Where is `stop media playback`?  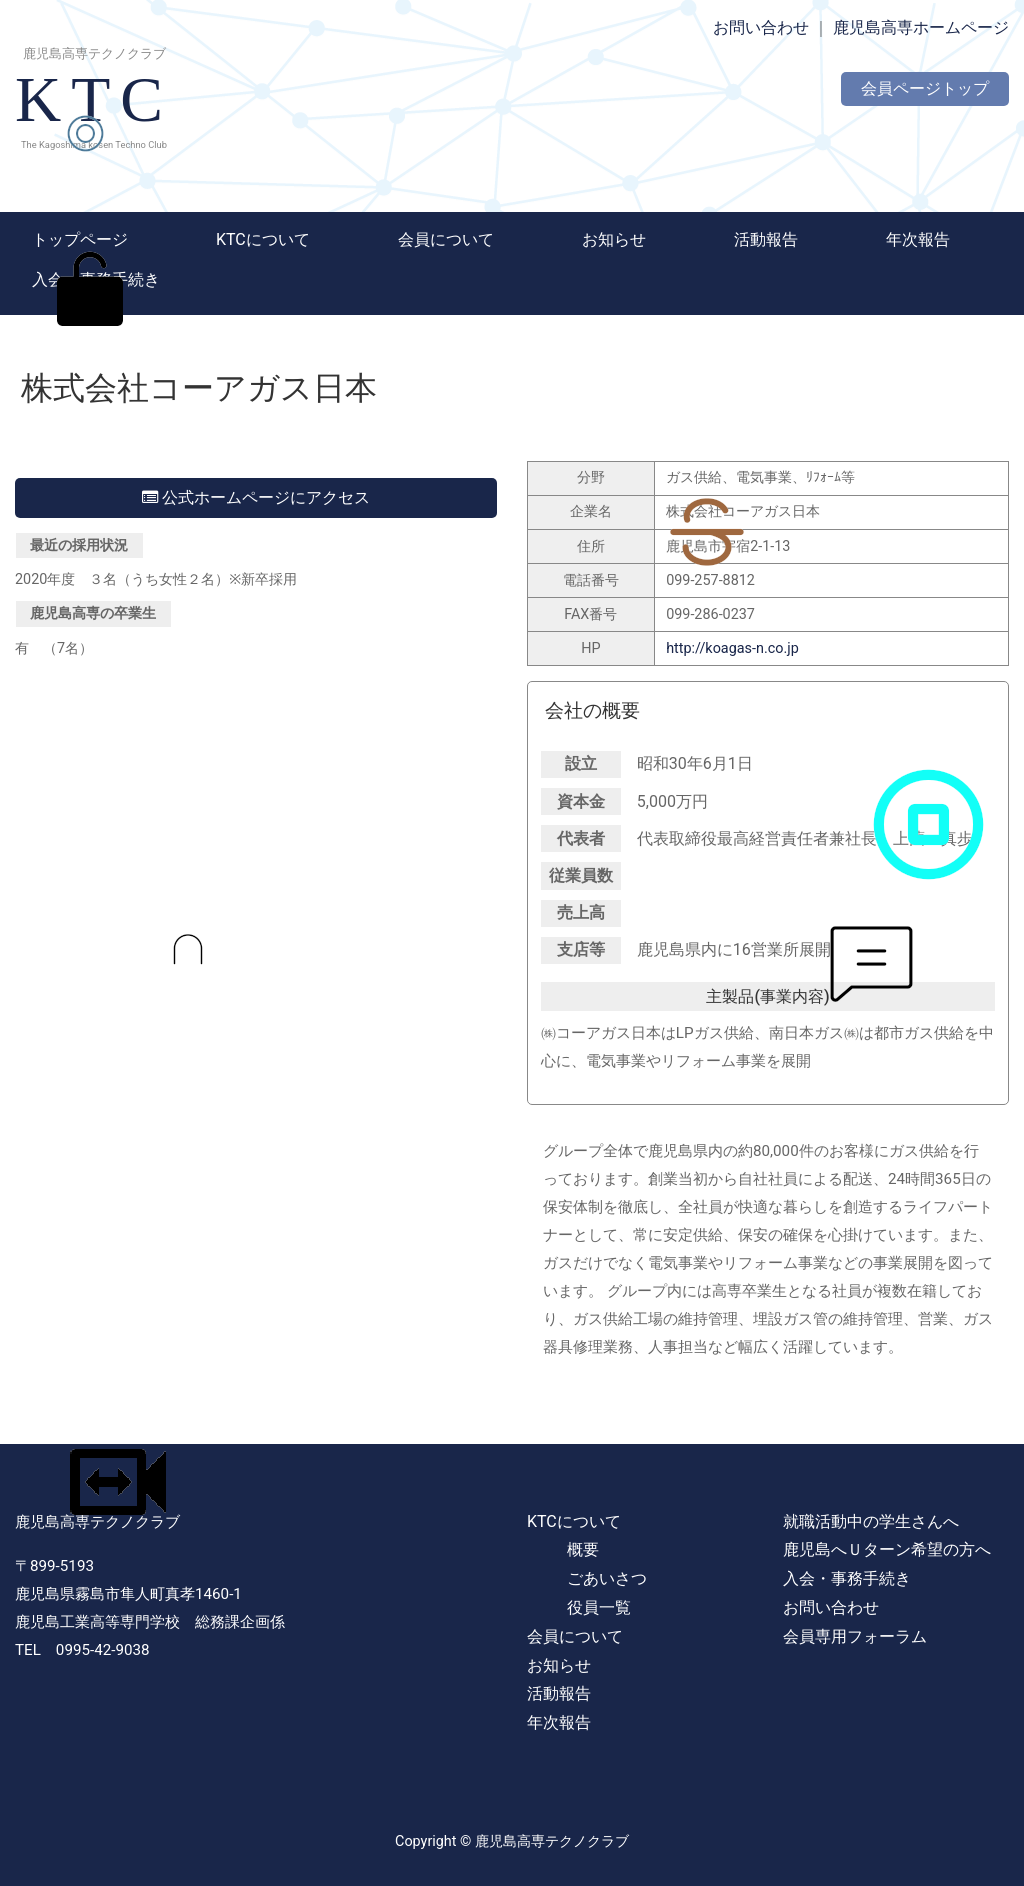
stop media playback is located at coordinates (928, 824).